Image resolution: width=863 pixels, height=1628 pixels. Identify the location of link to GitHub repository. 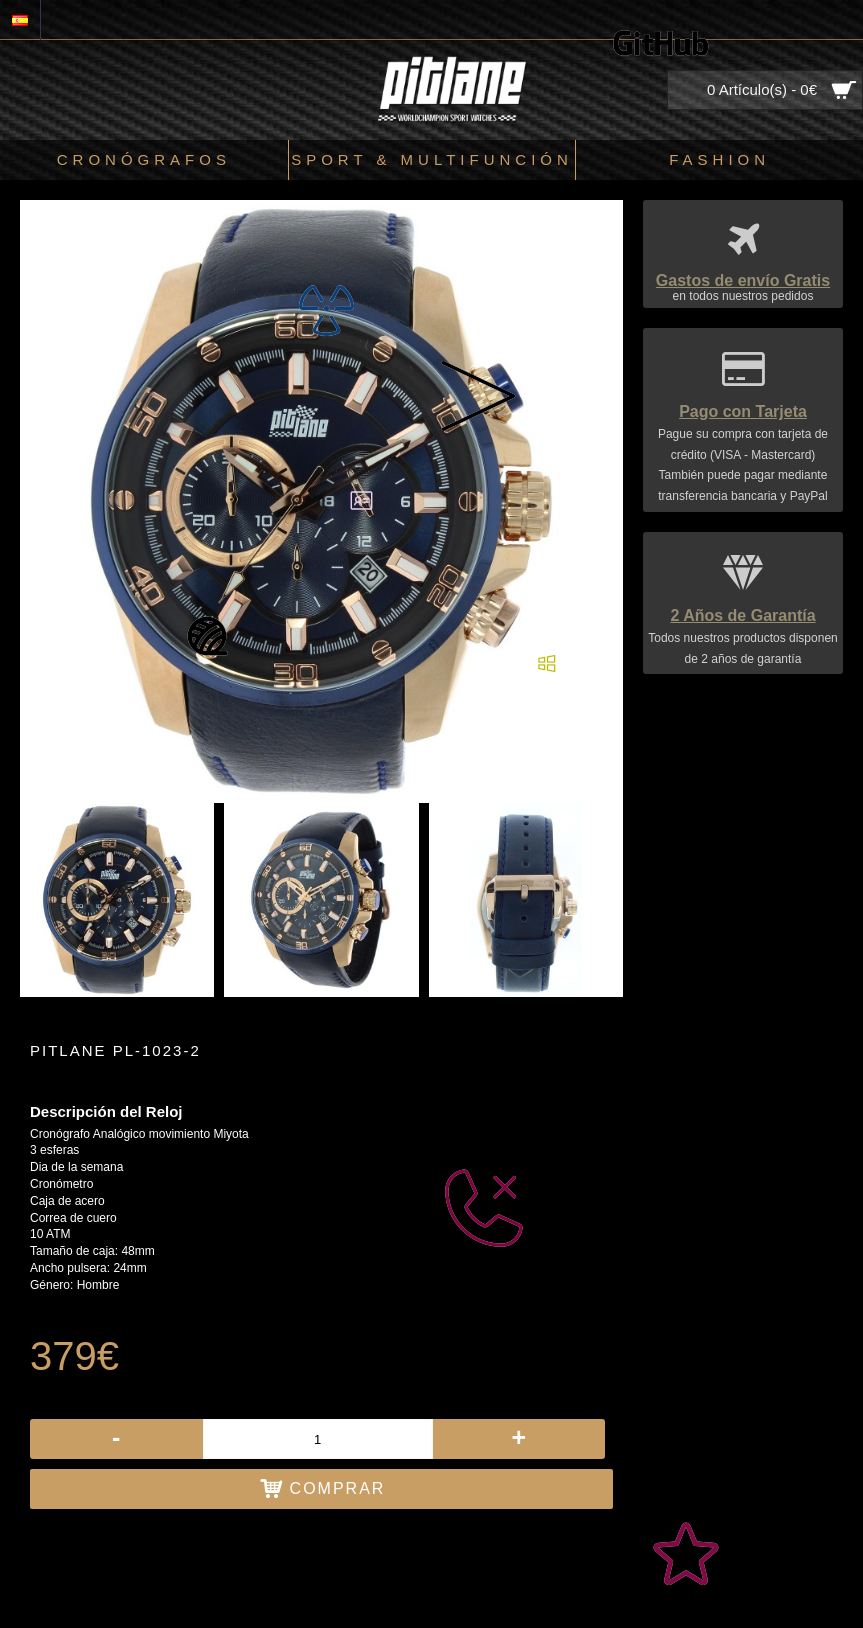
(661, 43).